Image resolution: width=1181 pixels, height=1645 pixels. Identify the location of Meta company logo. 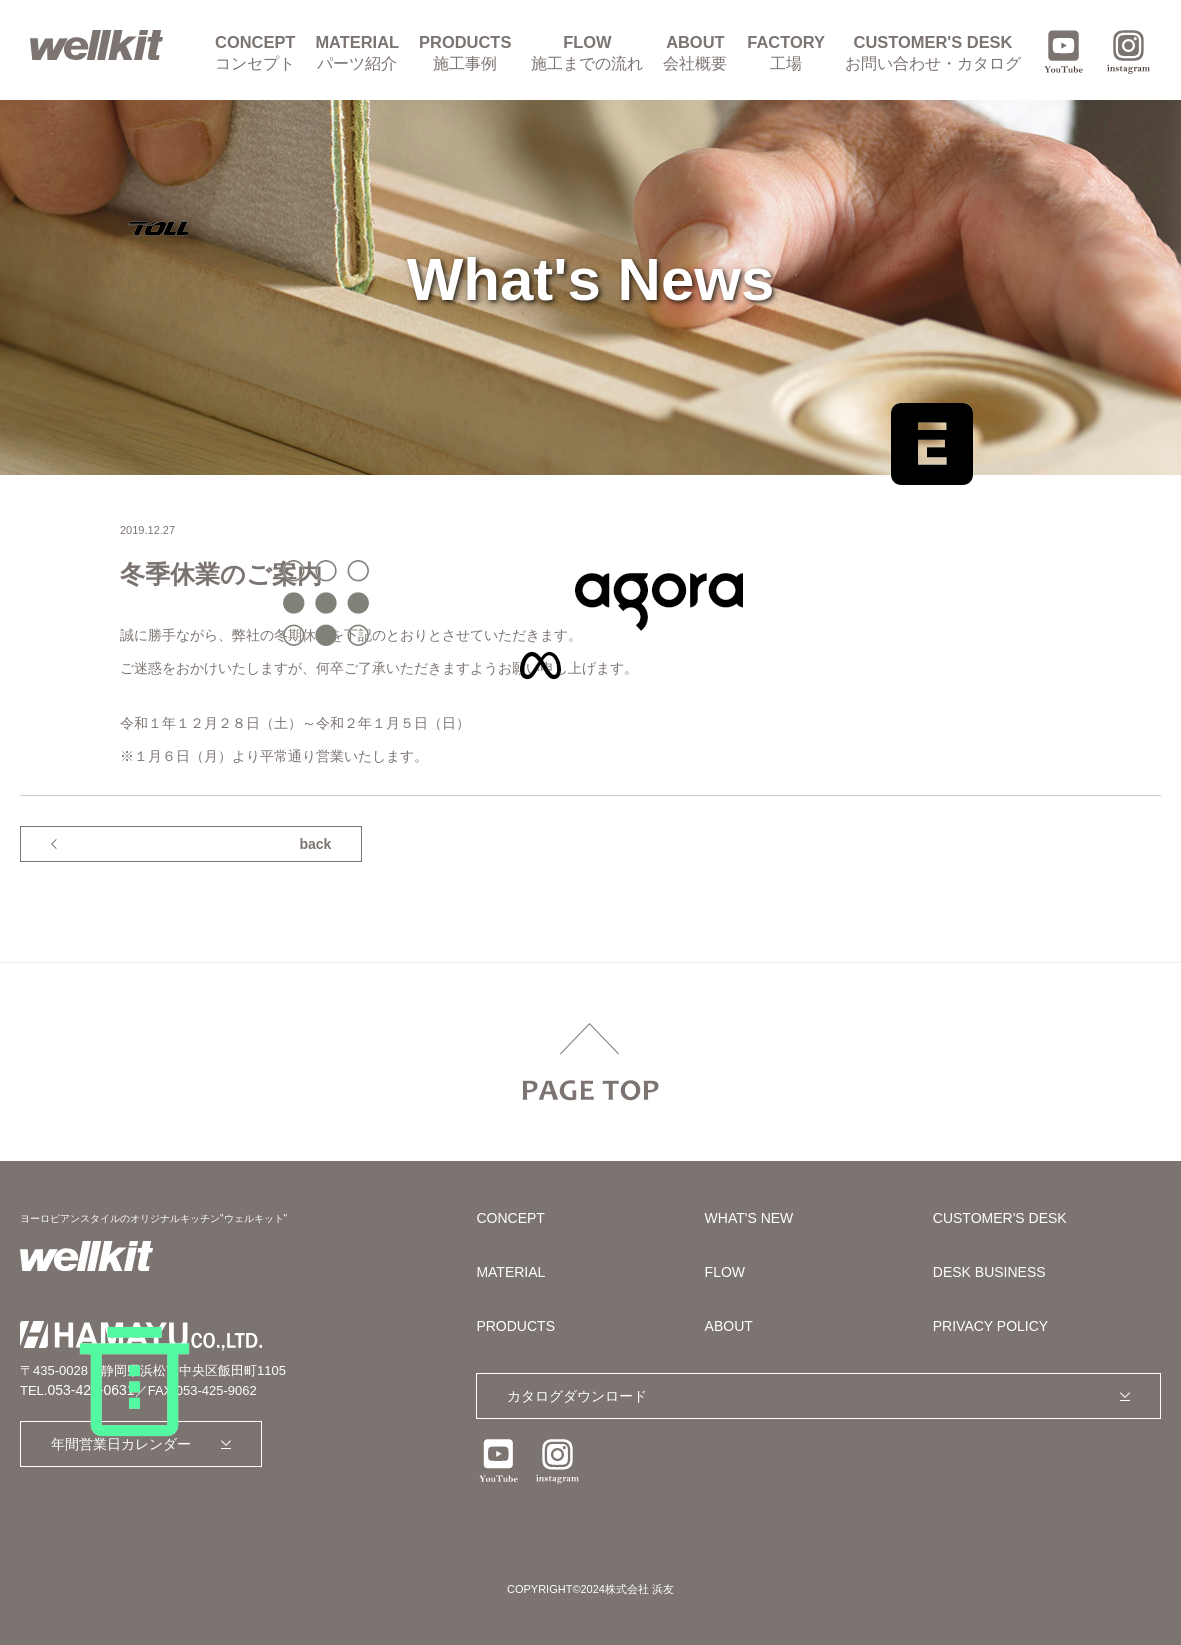
(540, 665).